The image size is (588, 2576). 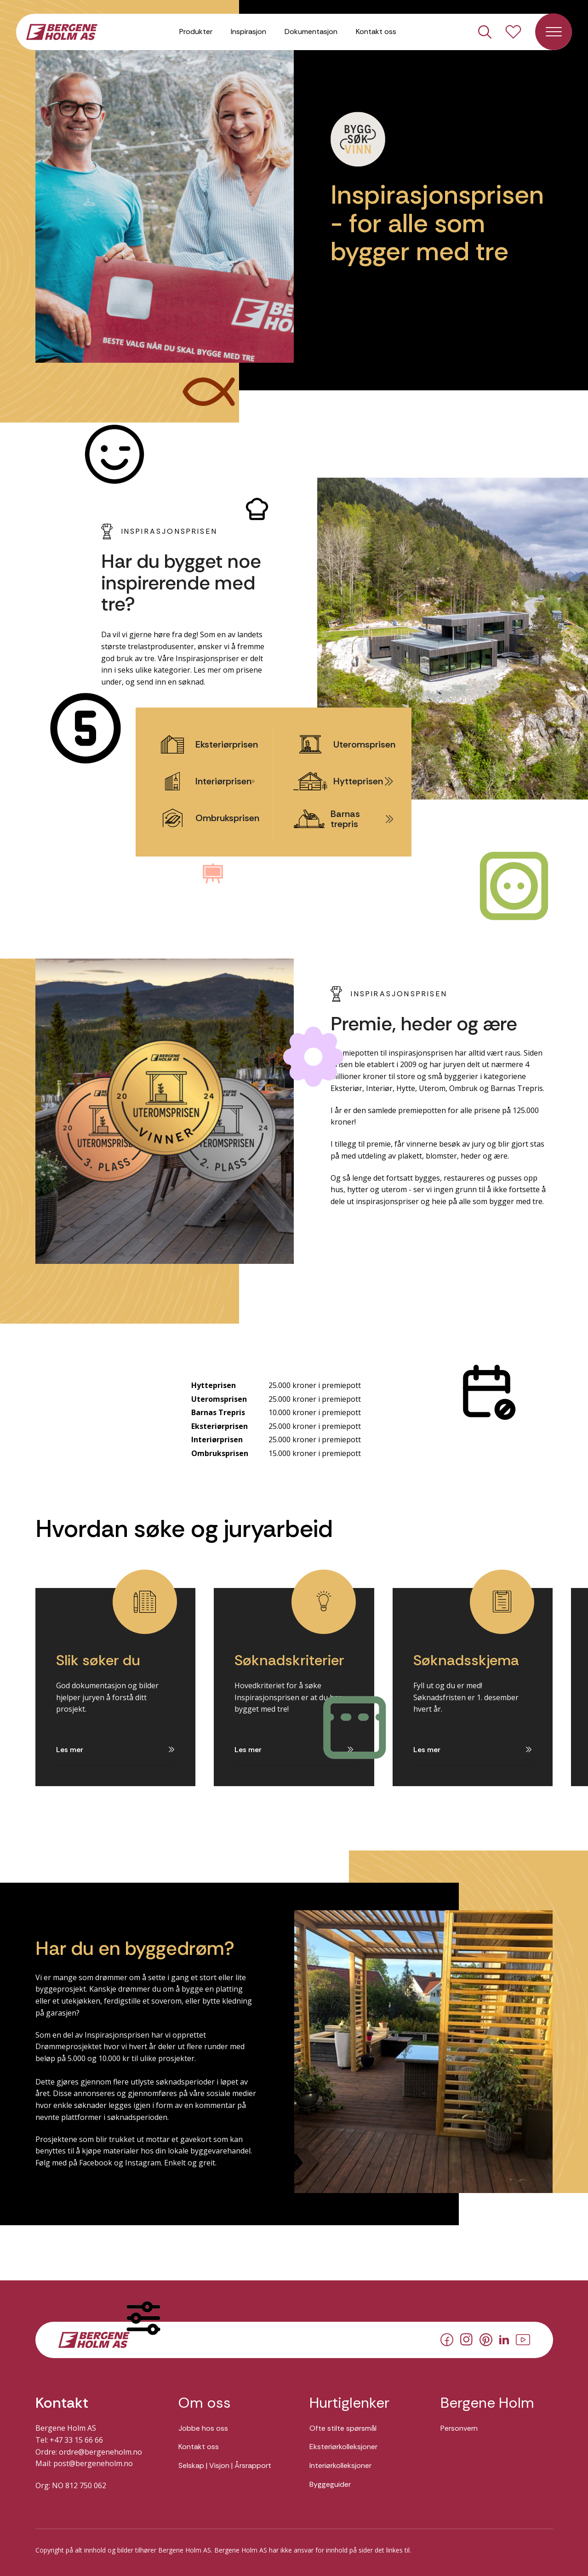 What do you see at coordinates (486, 1391) in the screenshot?
I see `cancel a scheduled event` at bounding box center [486, 1391].